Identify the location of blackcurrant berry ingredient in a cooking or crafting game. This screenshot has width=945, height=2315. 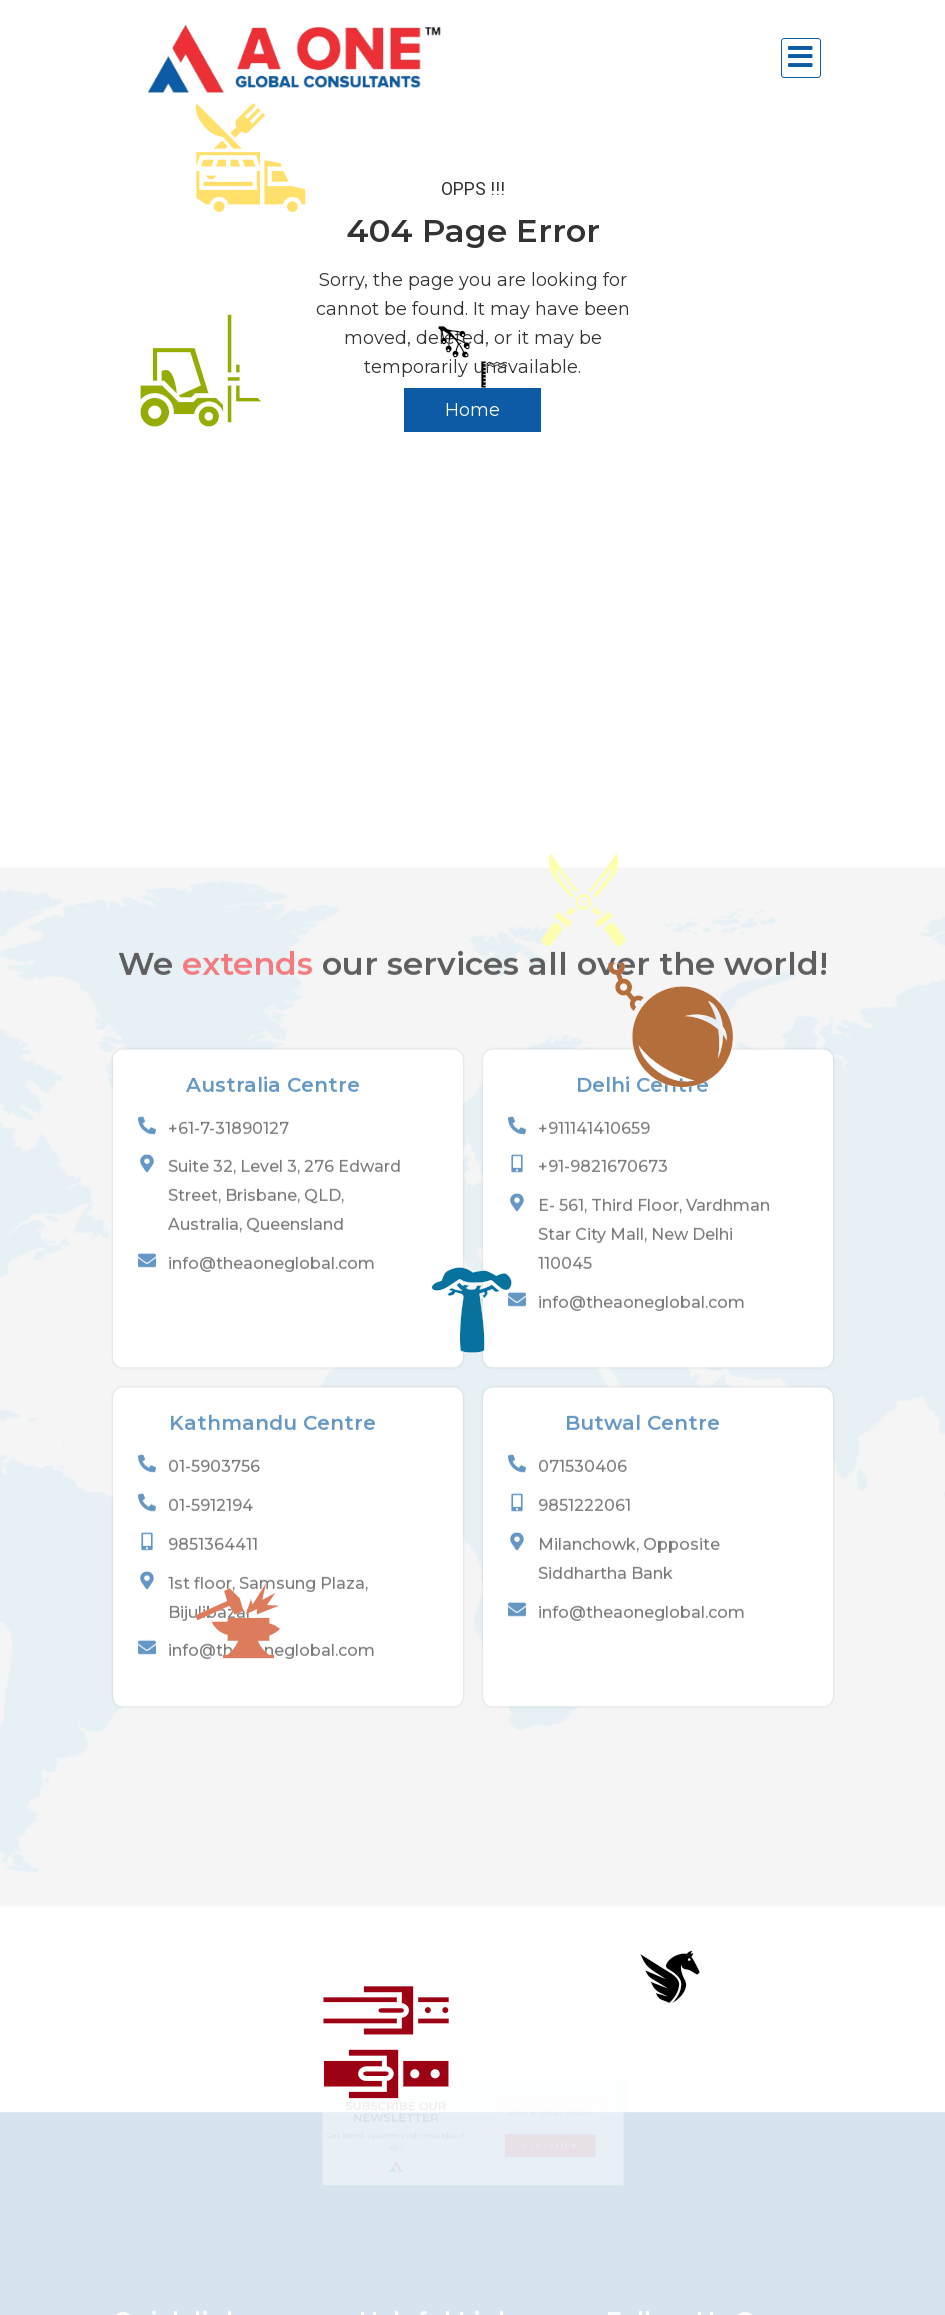
(454, 342).